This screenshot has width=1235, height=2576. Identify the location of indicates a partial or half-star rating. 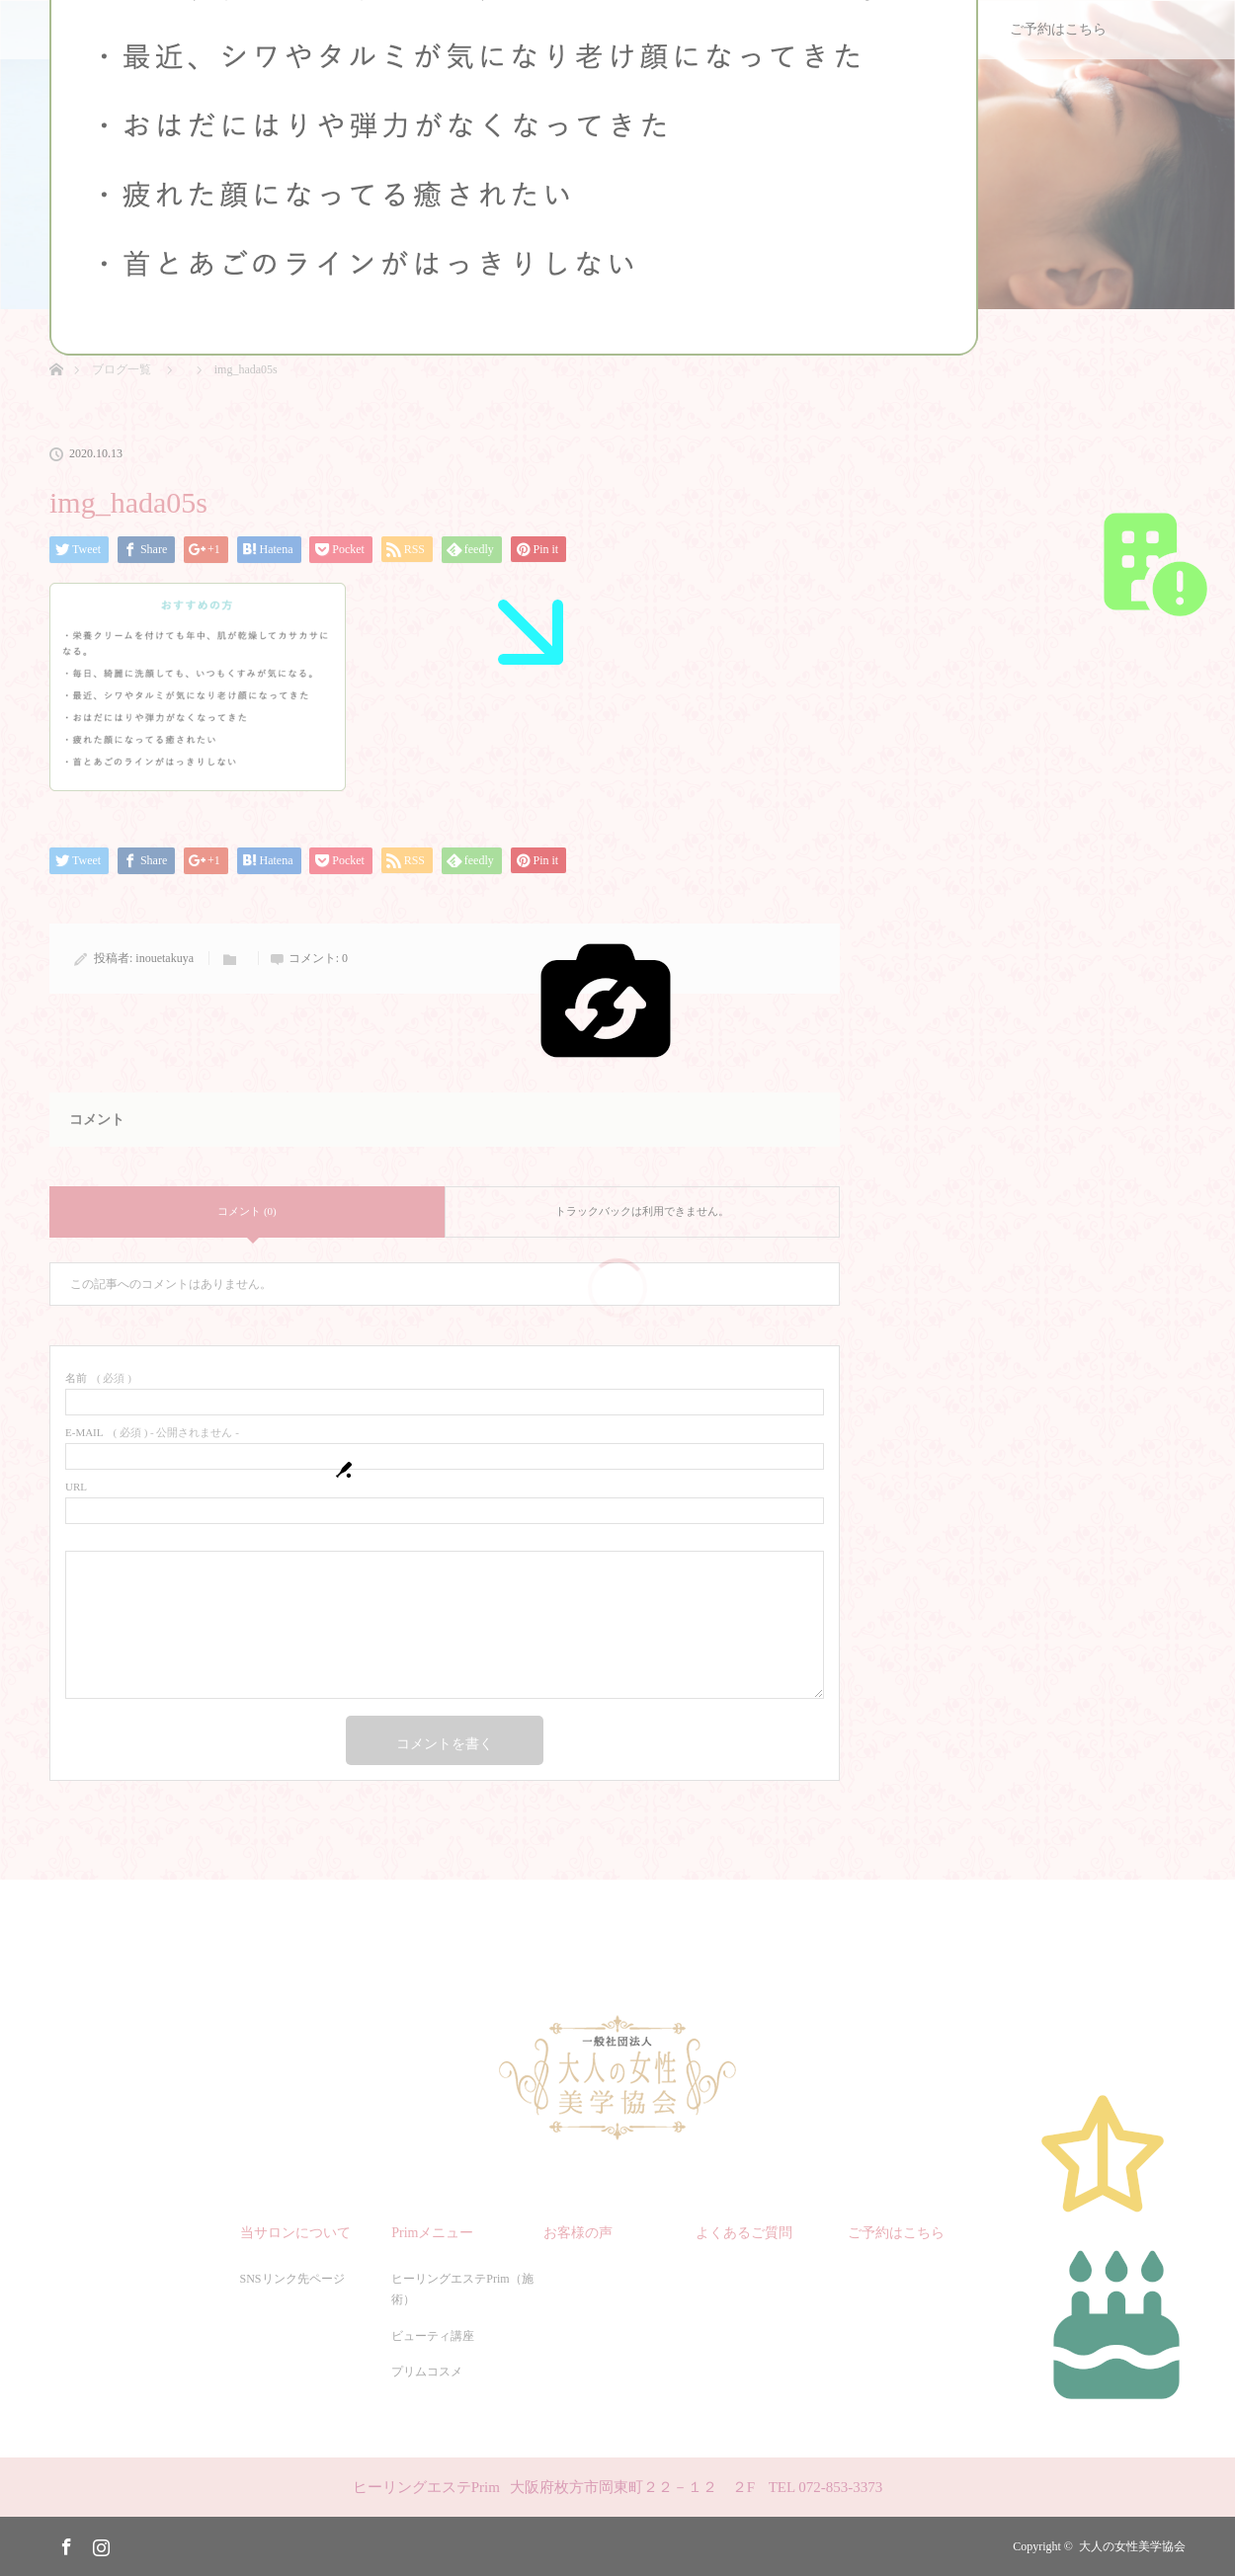
(1103, 2159).